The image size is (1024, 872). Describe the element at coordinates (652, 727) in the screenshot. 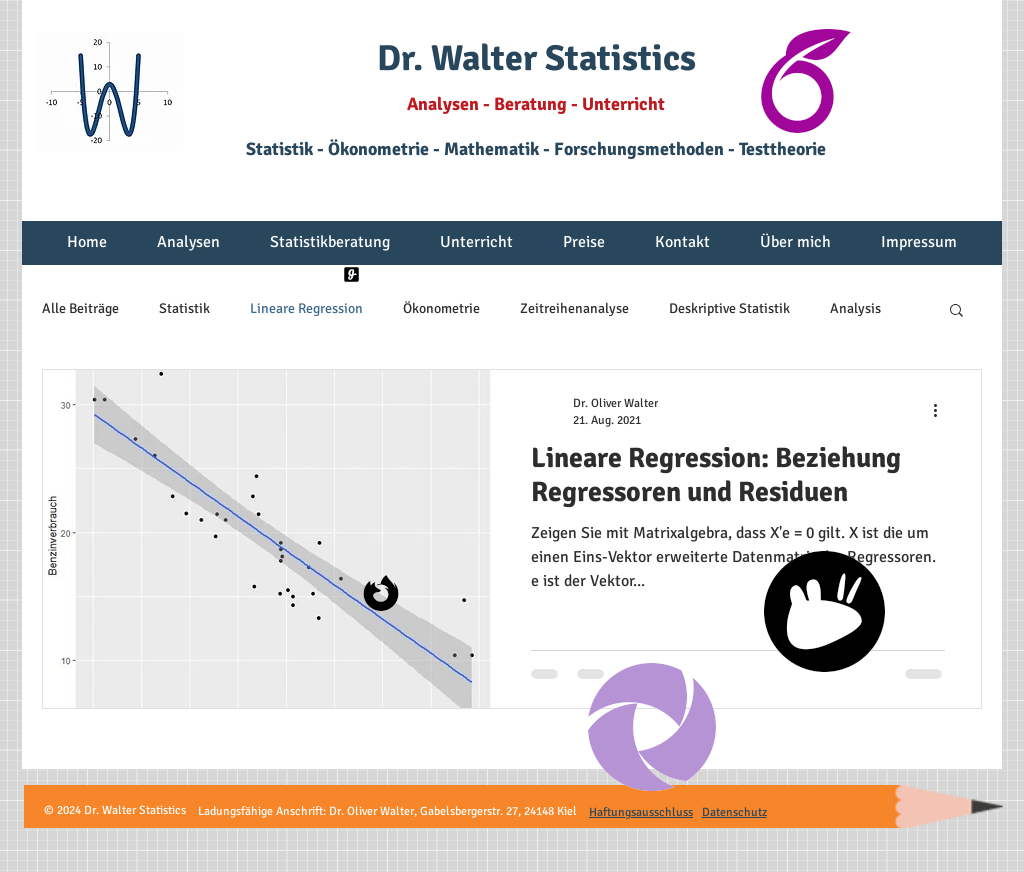

I see `appium logo - open source mobile automation testing framework` at that location.